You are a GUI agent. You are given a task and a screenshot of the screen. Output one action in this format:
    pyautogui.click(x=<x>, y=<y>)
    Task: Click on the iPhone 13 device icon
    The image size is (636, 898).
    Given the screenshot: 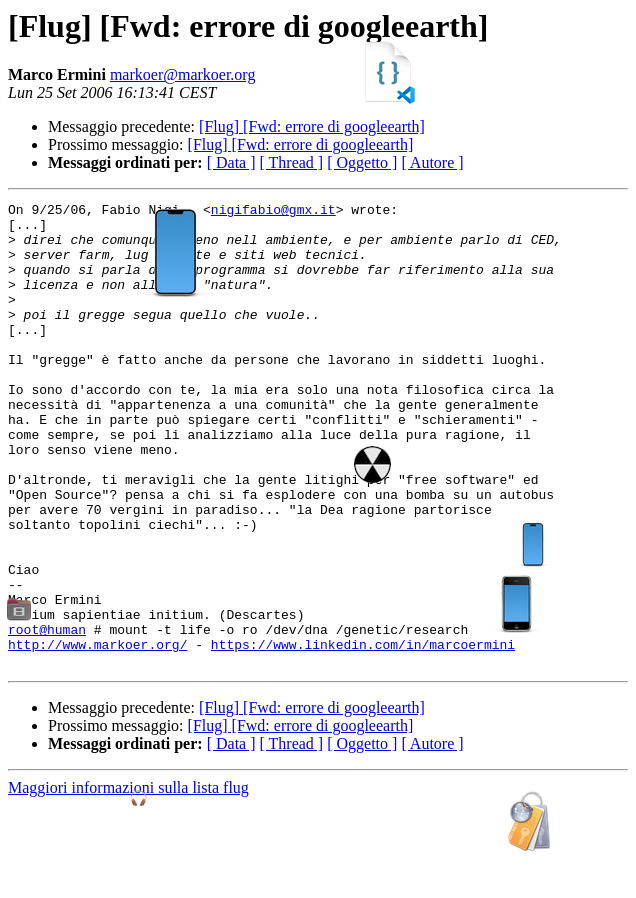 What is the action you would take?
    pyautogui.click(x=175, y=253)
    